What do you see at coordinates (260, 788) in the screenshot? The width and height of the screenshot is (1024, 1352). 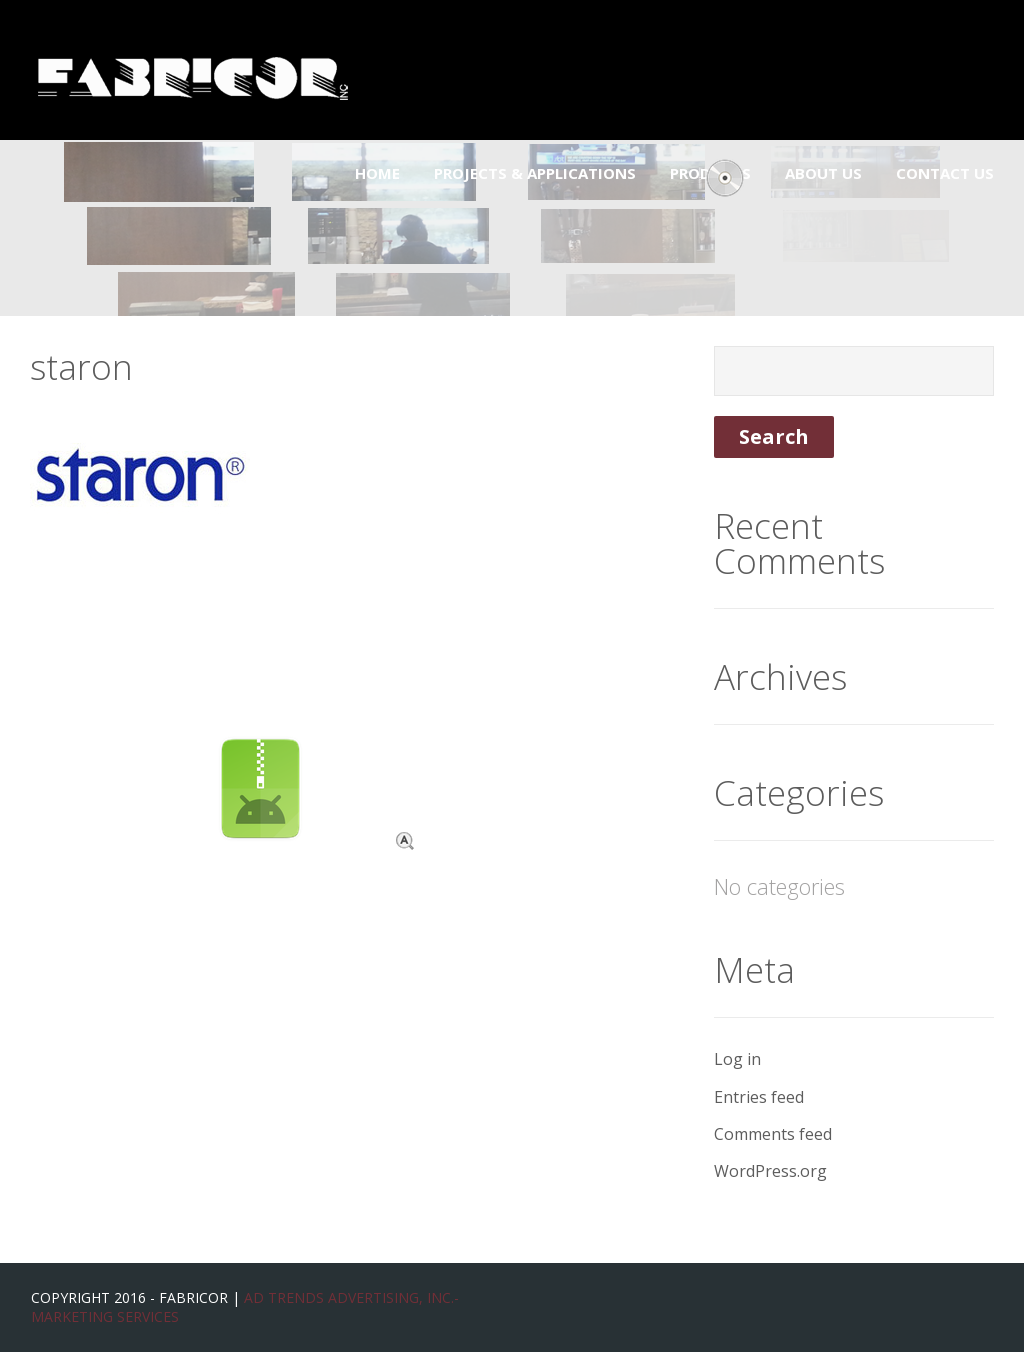 I see `android application package file (APK)` at bounding box center [260, 788].